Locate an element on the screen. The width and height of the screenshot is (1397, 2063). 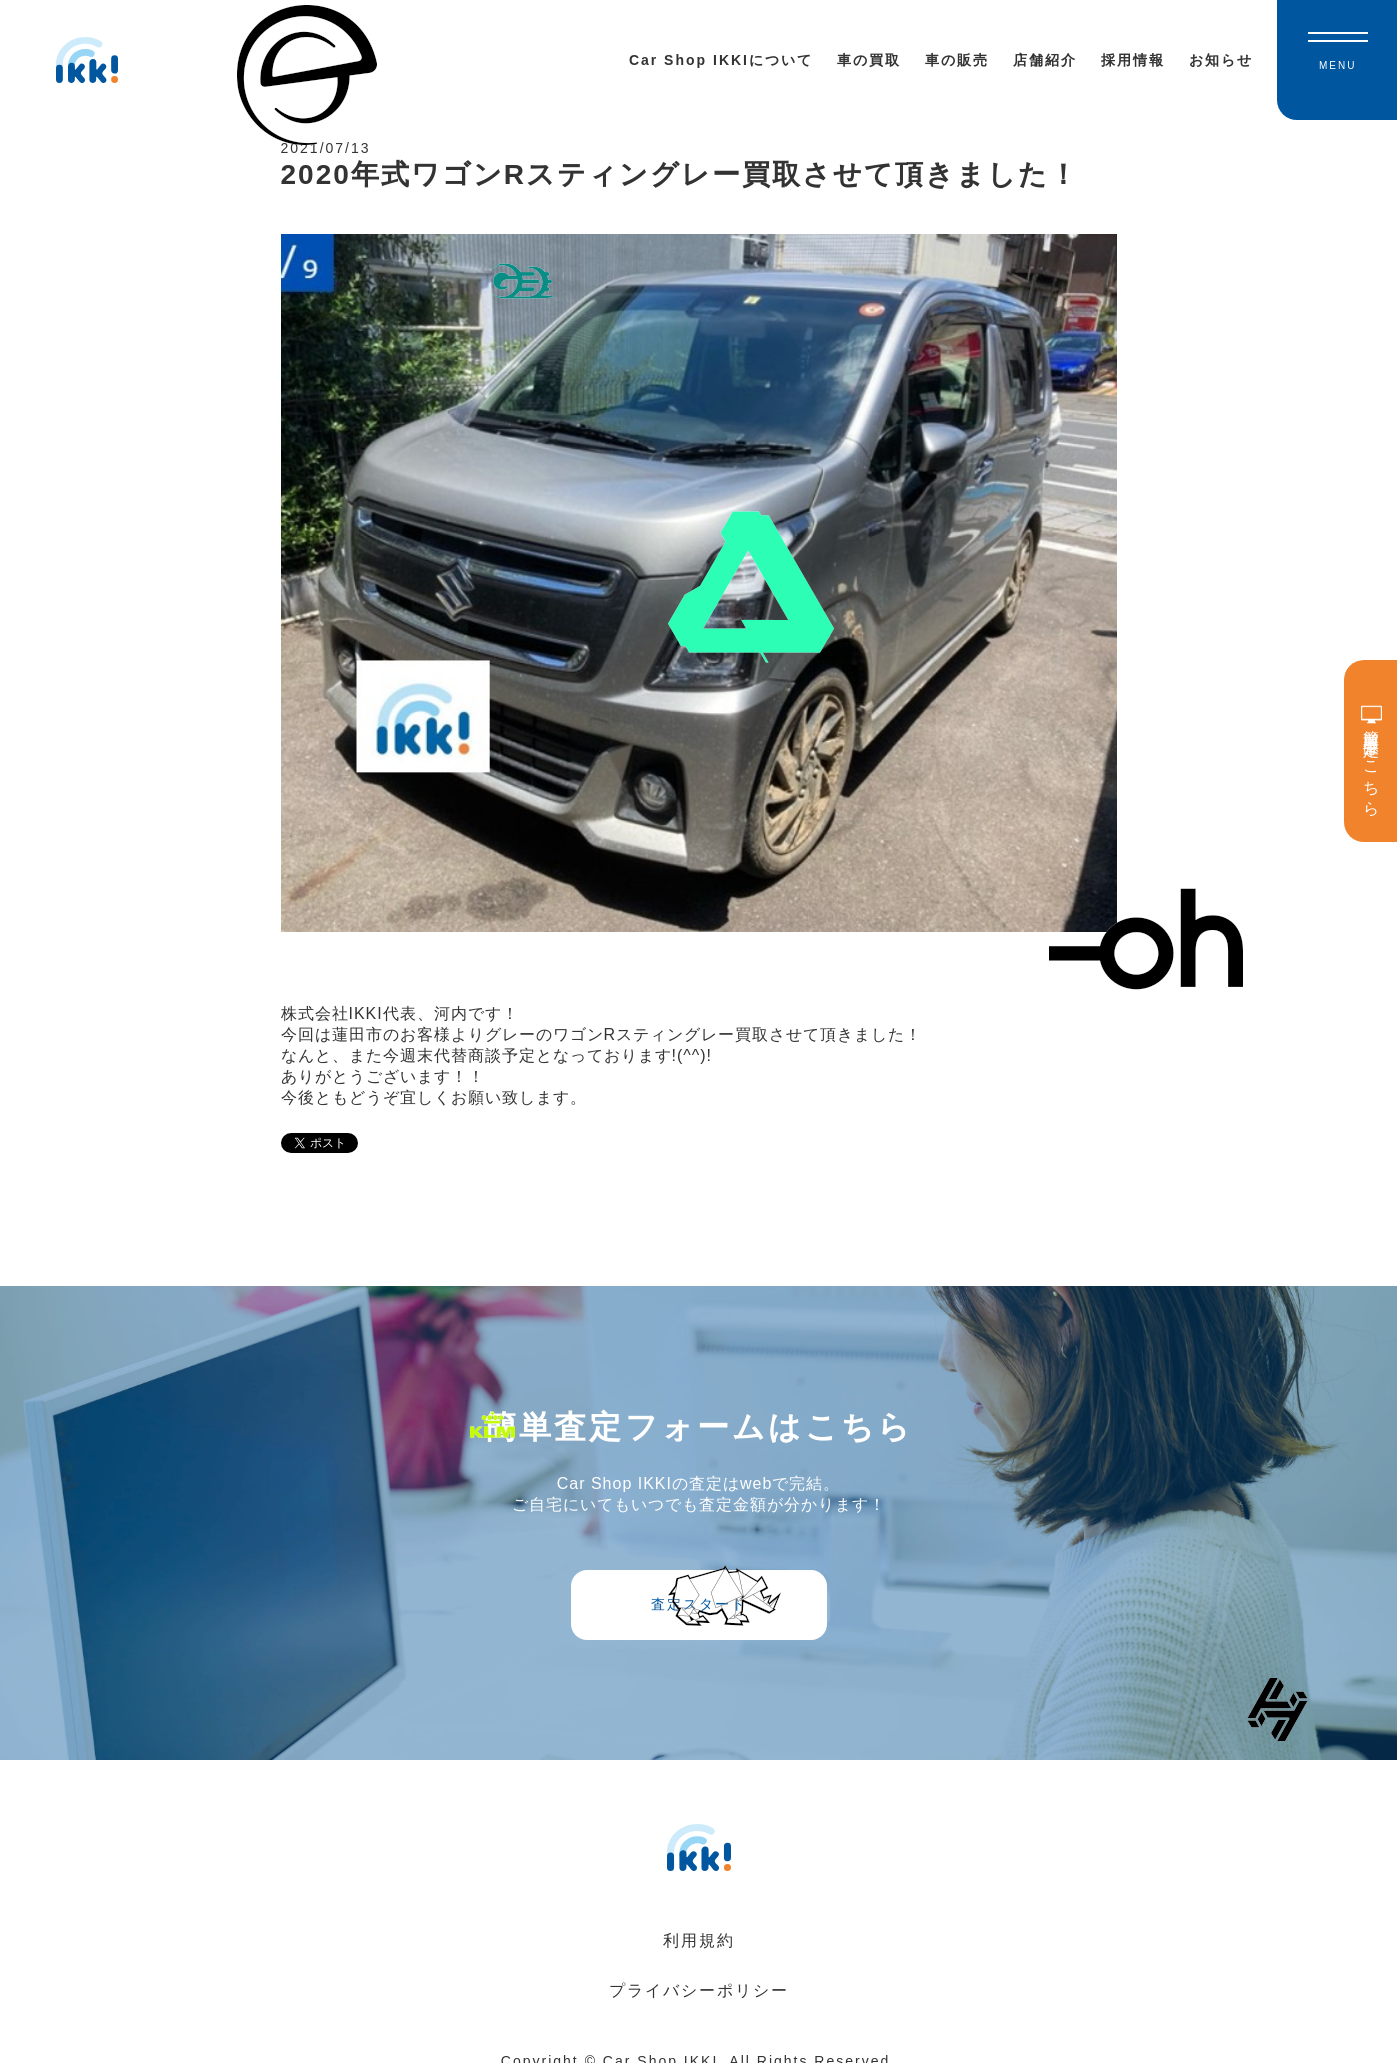
visit KLM airline website or app is located at coordinates (492, 1424).